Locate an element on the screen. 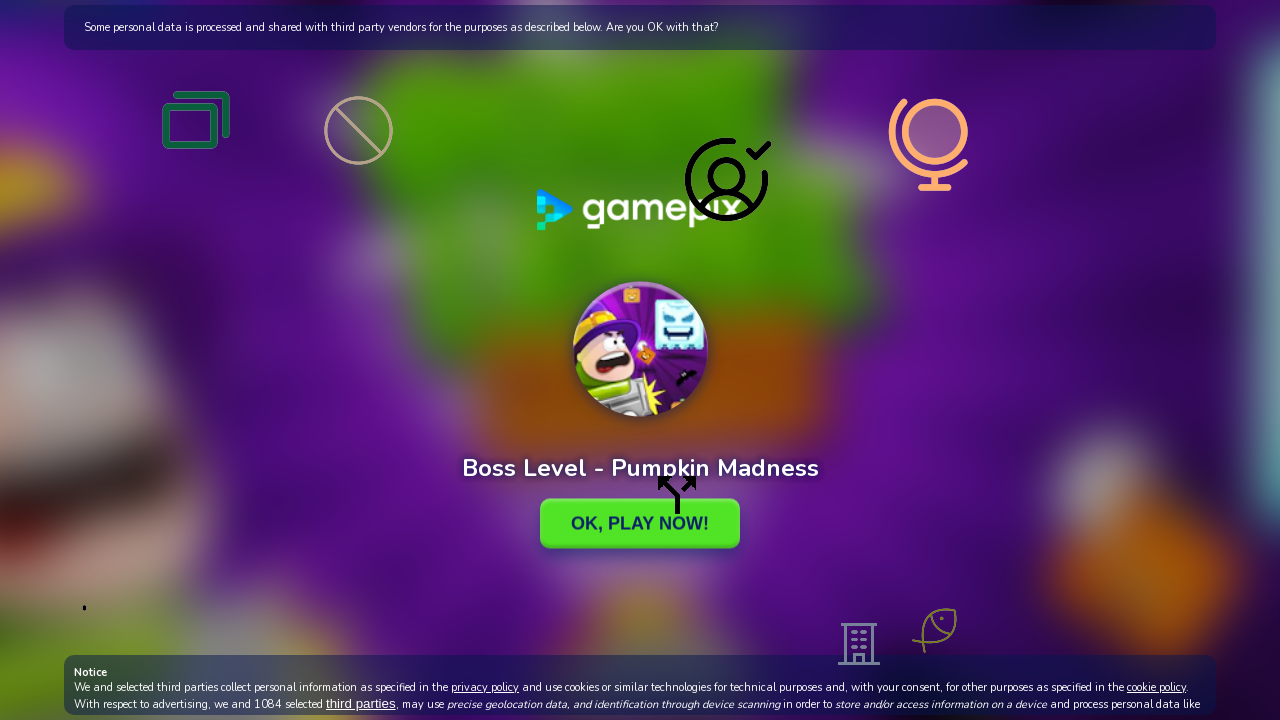 The image size is (1280, 720). verified user profile is located at coordinates (726, 179).